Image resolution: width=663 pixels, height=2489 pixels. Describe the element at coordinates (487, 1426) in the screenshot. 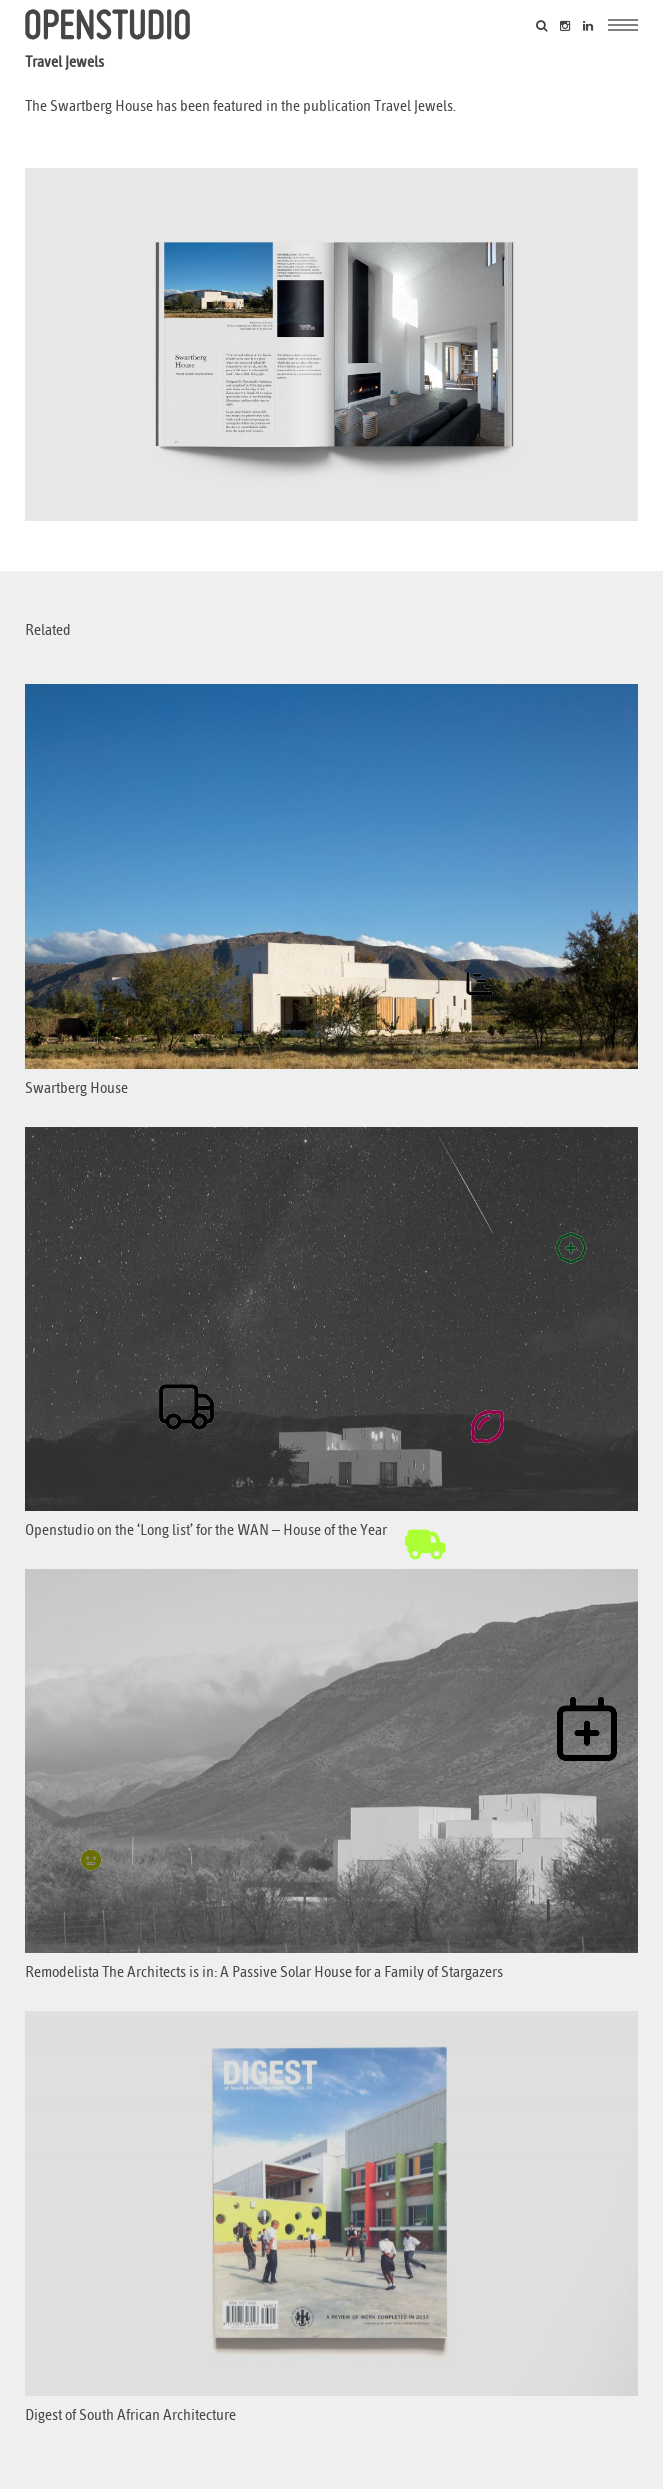

I see `indicates fresh or organic content` at that location.